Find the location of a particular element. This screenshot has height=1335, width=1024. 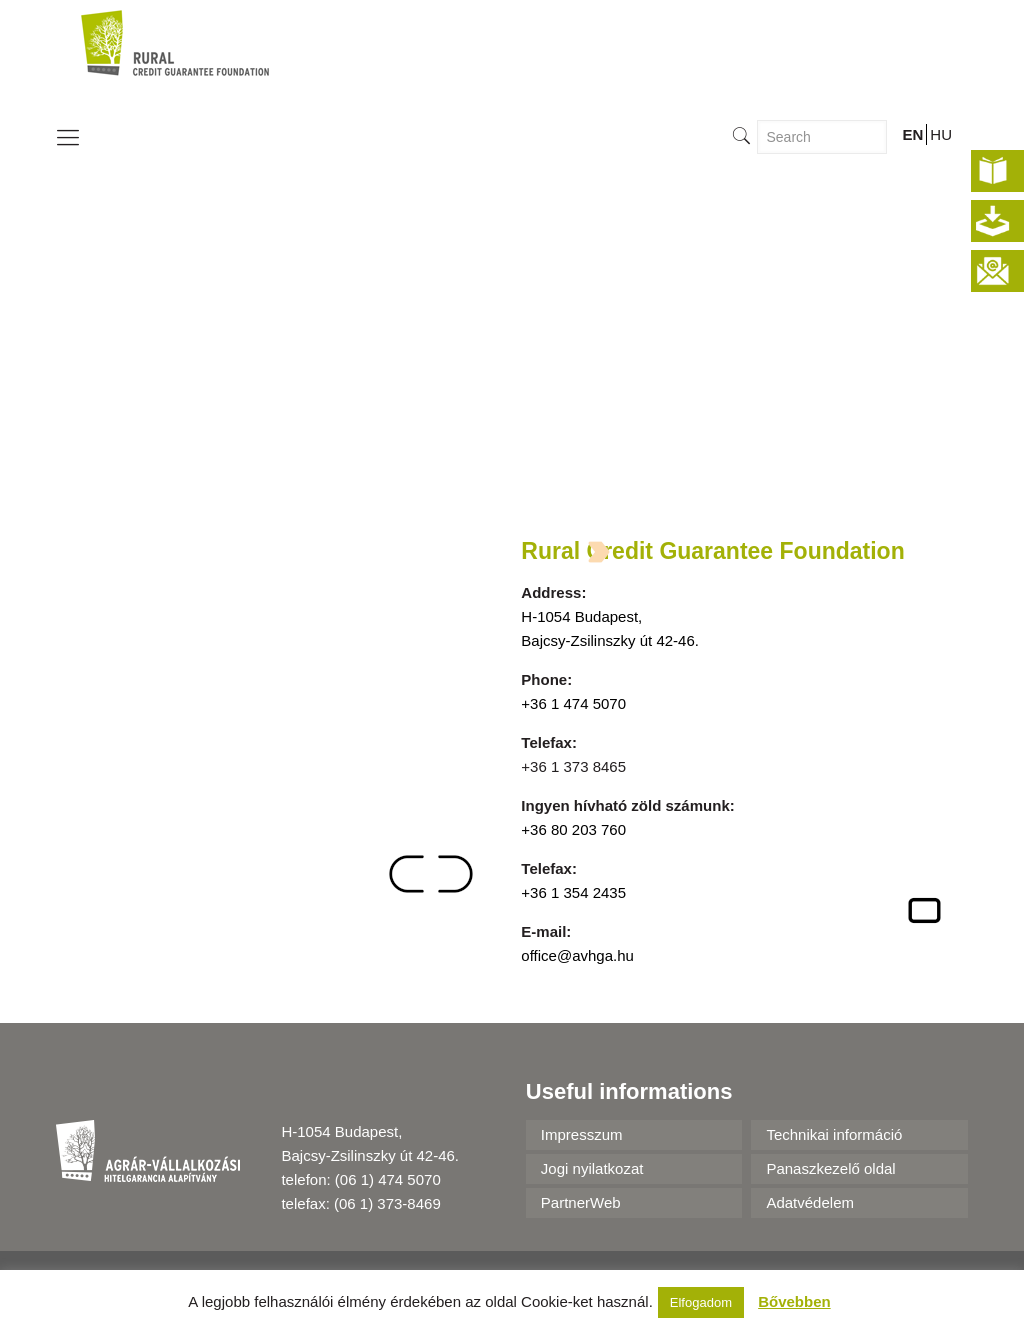

unlink or disconnect a linked item is located at coordinates (431, 874).